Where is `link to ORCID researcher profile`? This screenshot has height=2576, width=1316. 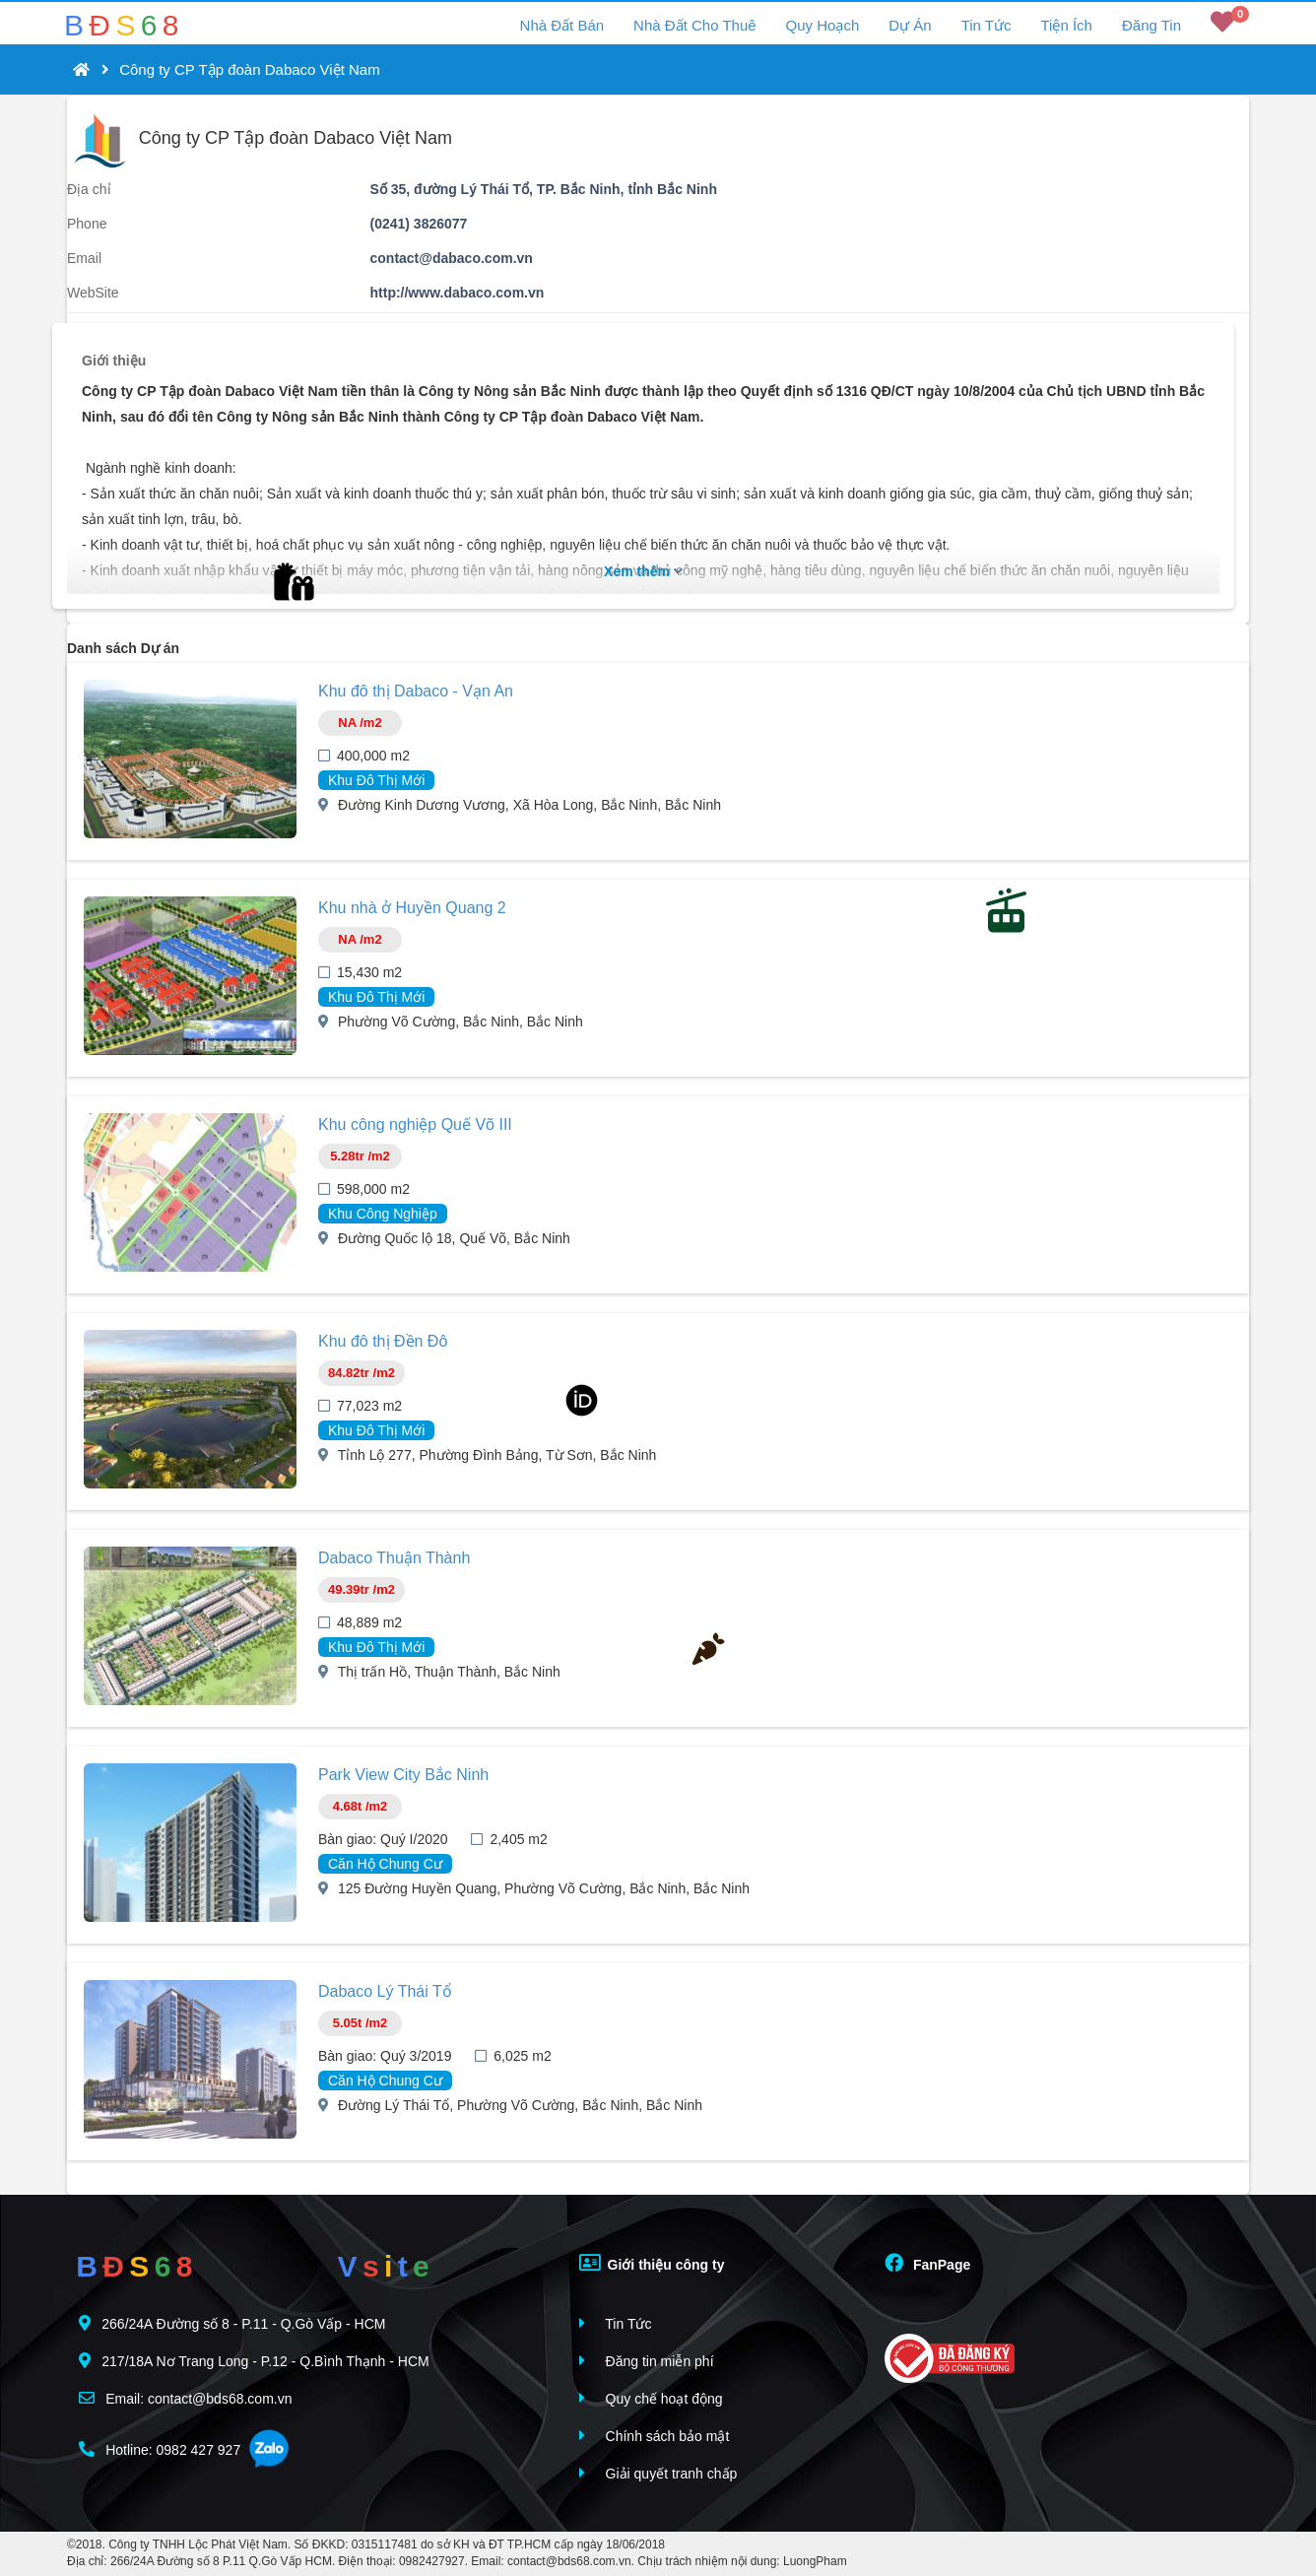 link to ORCID researcher profile is located at coordinates (581, 1400).